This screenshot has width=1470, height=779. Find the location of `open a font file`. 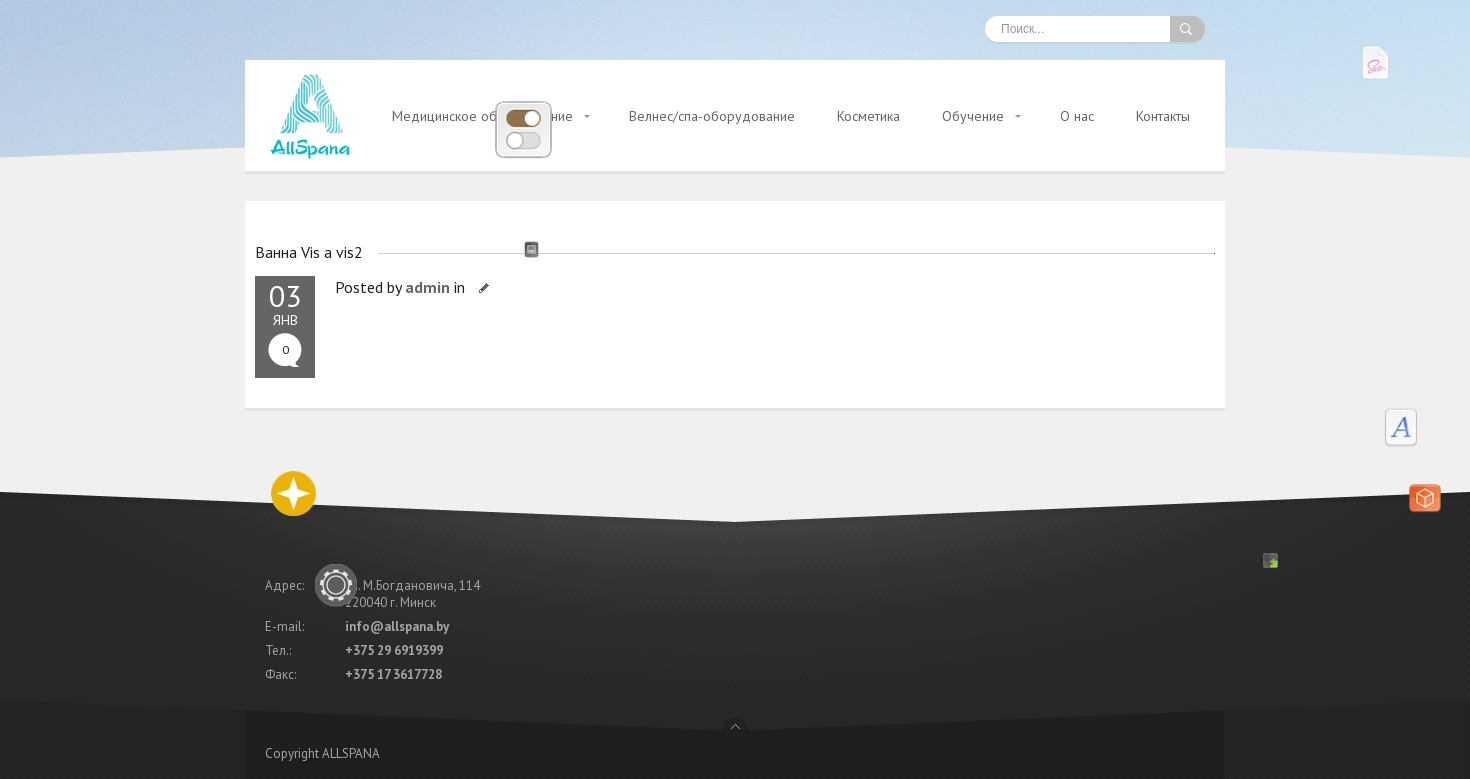

open a font file is located at coordinates (1401, 427).